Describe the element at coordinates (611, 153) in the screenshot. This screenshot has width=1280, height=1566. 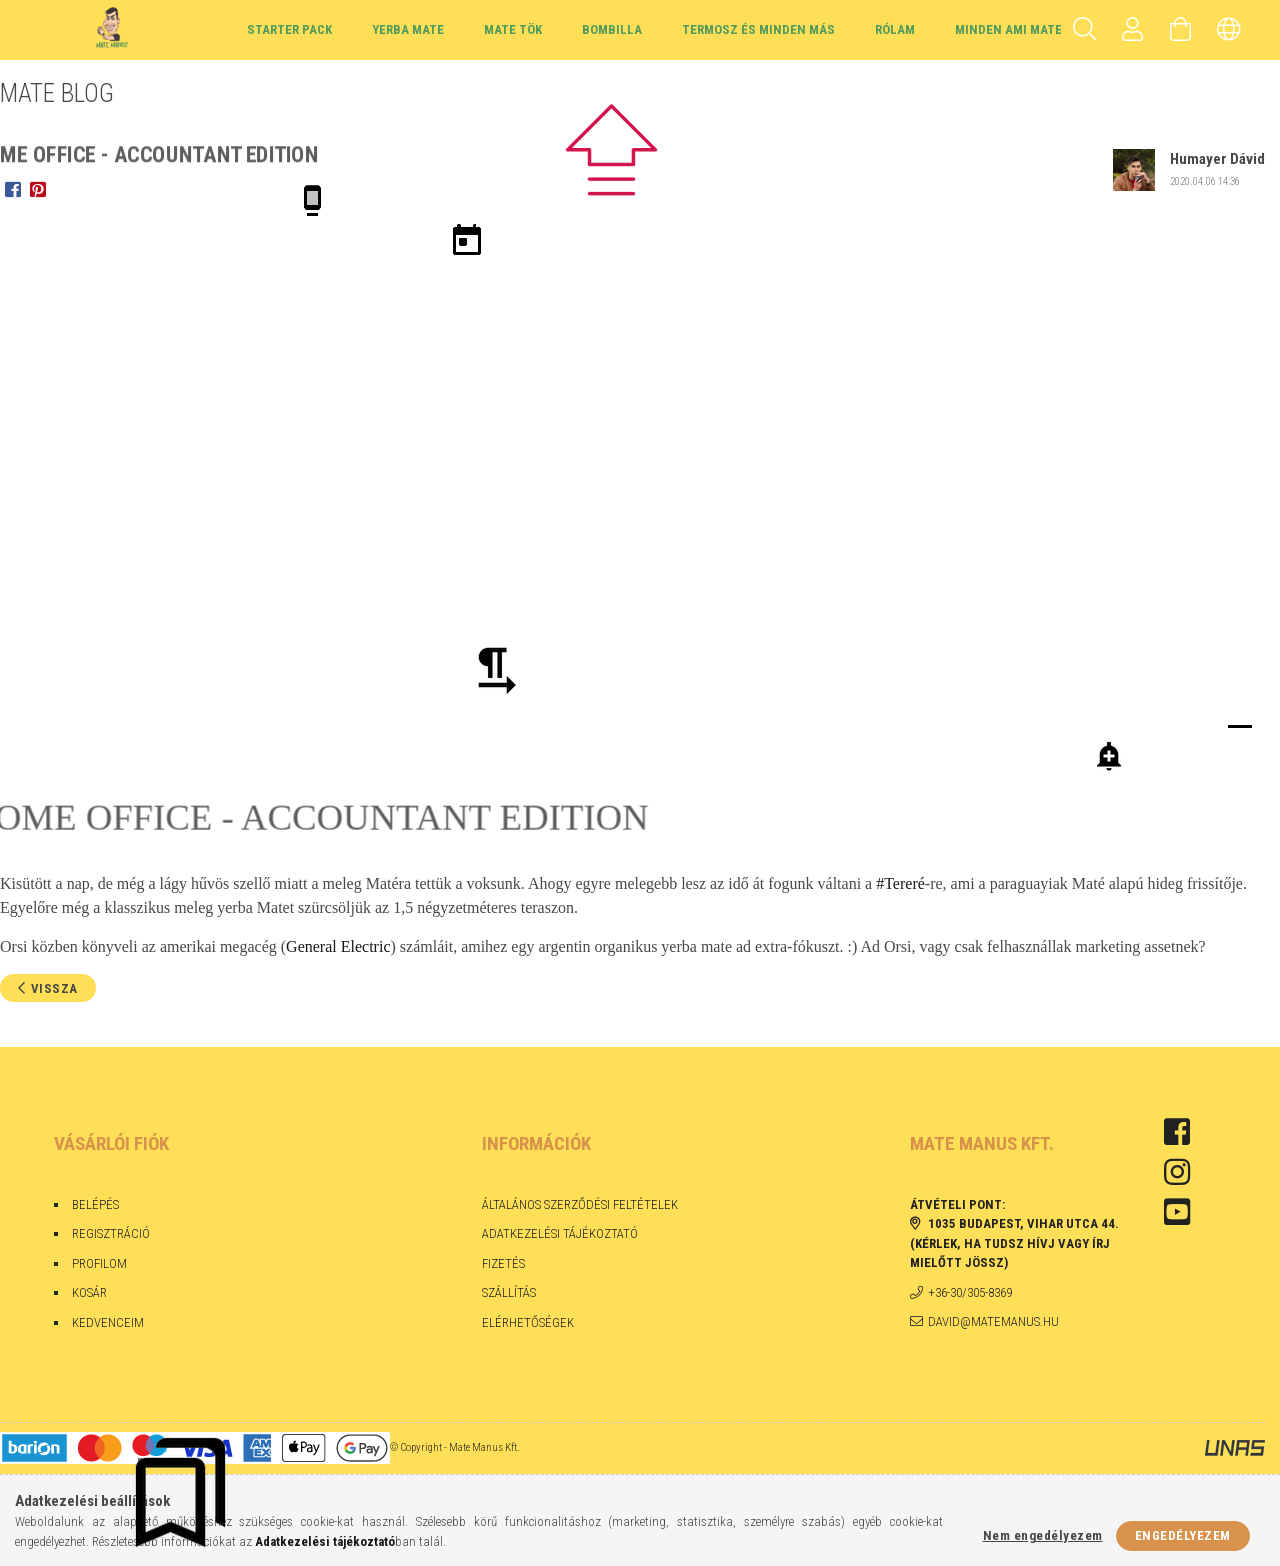
I see `upload multiple files or items` at that location.